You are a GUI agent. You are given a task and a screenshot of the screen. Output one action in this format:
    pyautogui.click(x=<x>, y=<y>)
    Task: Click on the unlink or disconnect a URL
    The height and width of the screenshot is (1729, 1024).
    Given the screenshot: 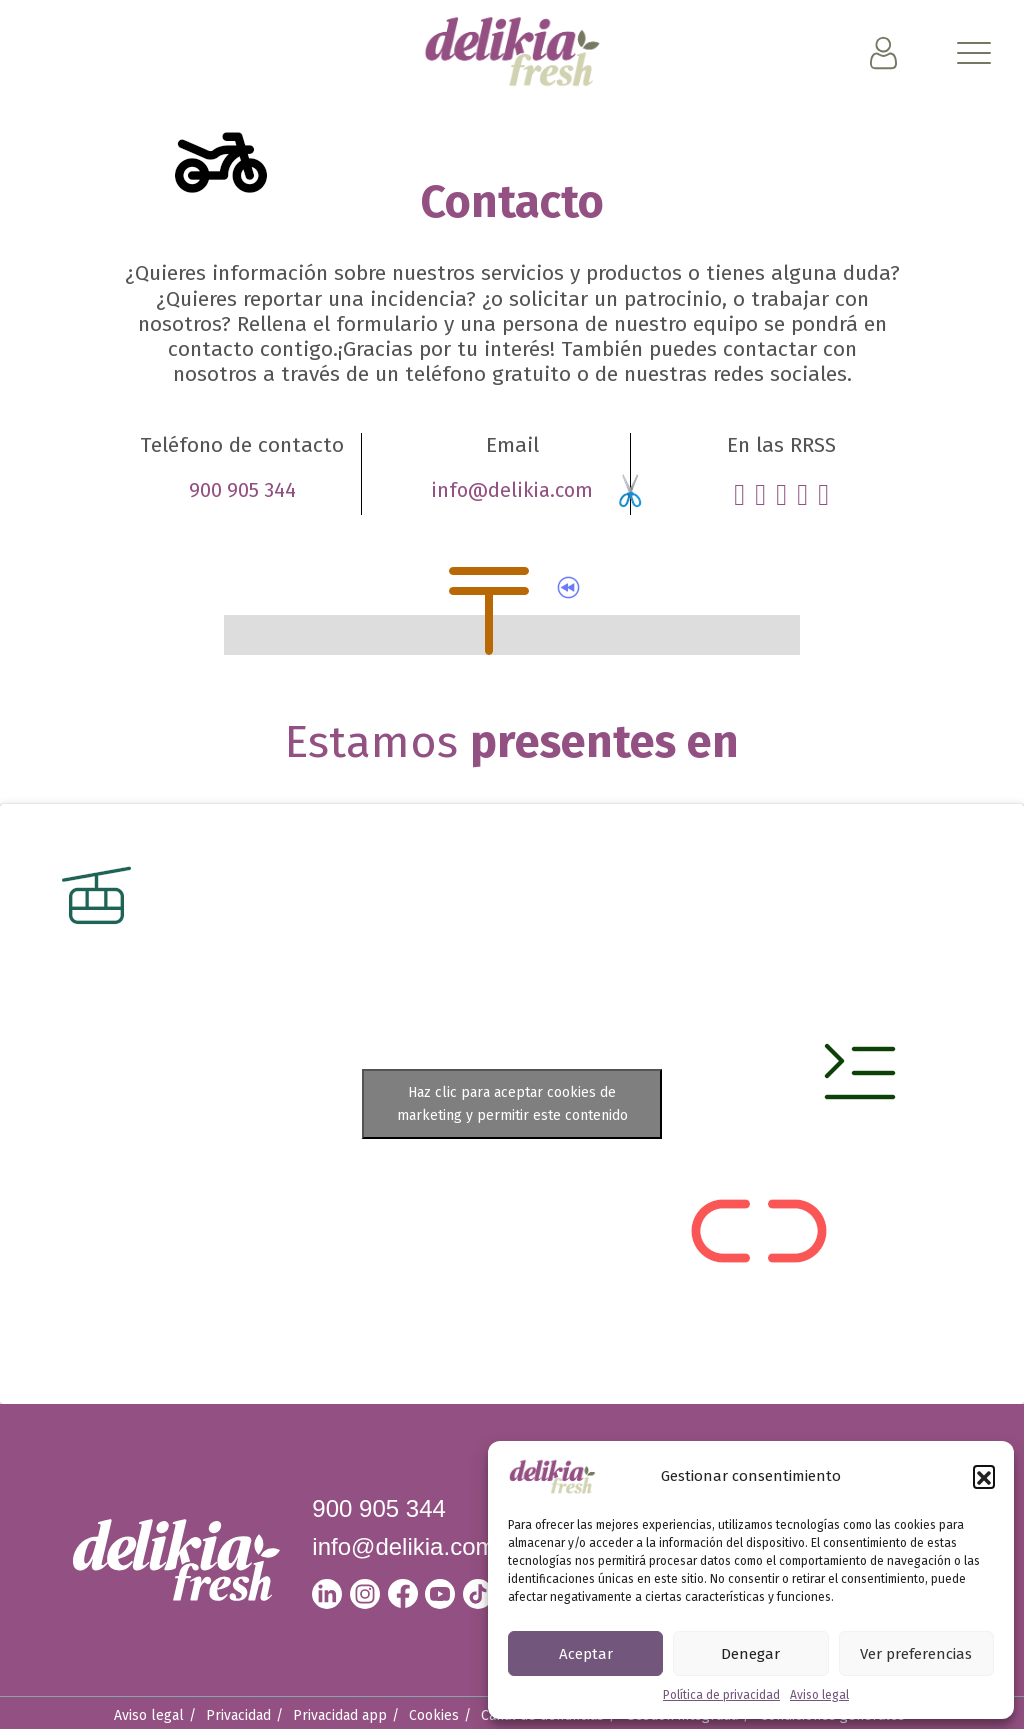 What is the action you would take?
    pyautogui.click(x=759, y=1231)
    